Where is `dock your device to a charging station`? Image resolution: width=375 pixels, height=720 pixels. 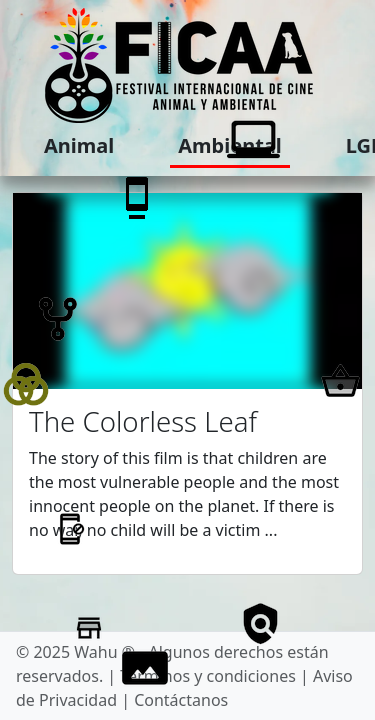
dock your device to a charging station is located at coordinates (137, 198).